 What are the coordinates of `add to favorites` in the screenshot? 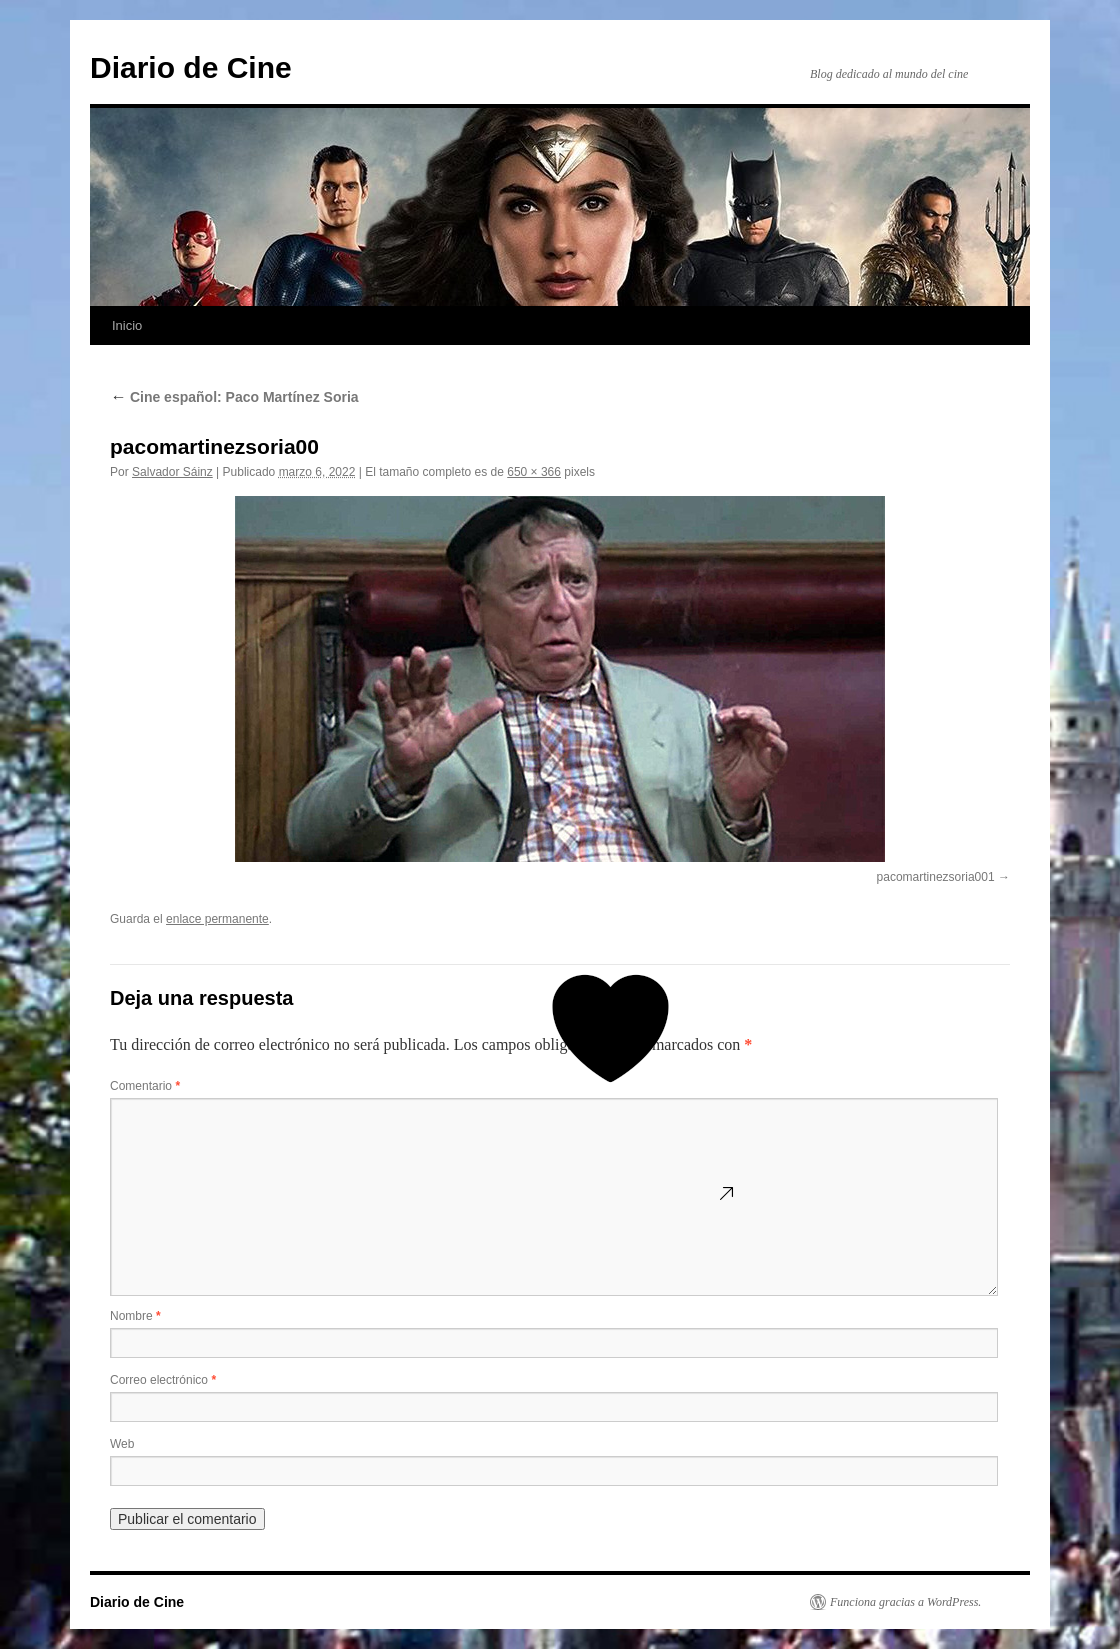 It's located at (610, 1028).